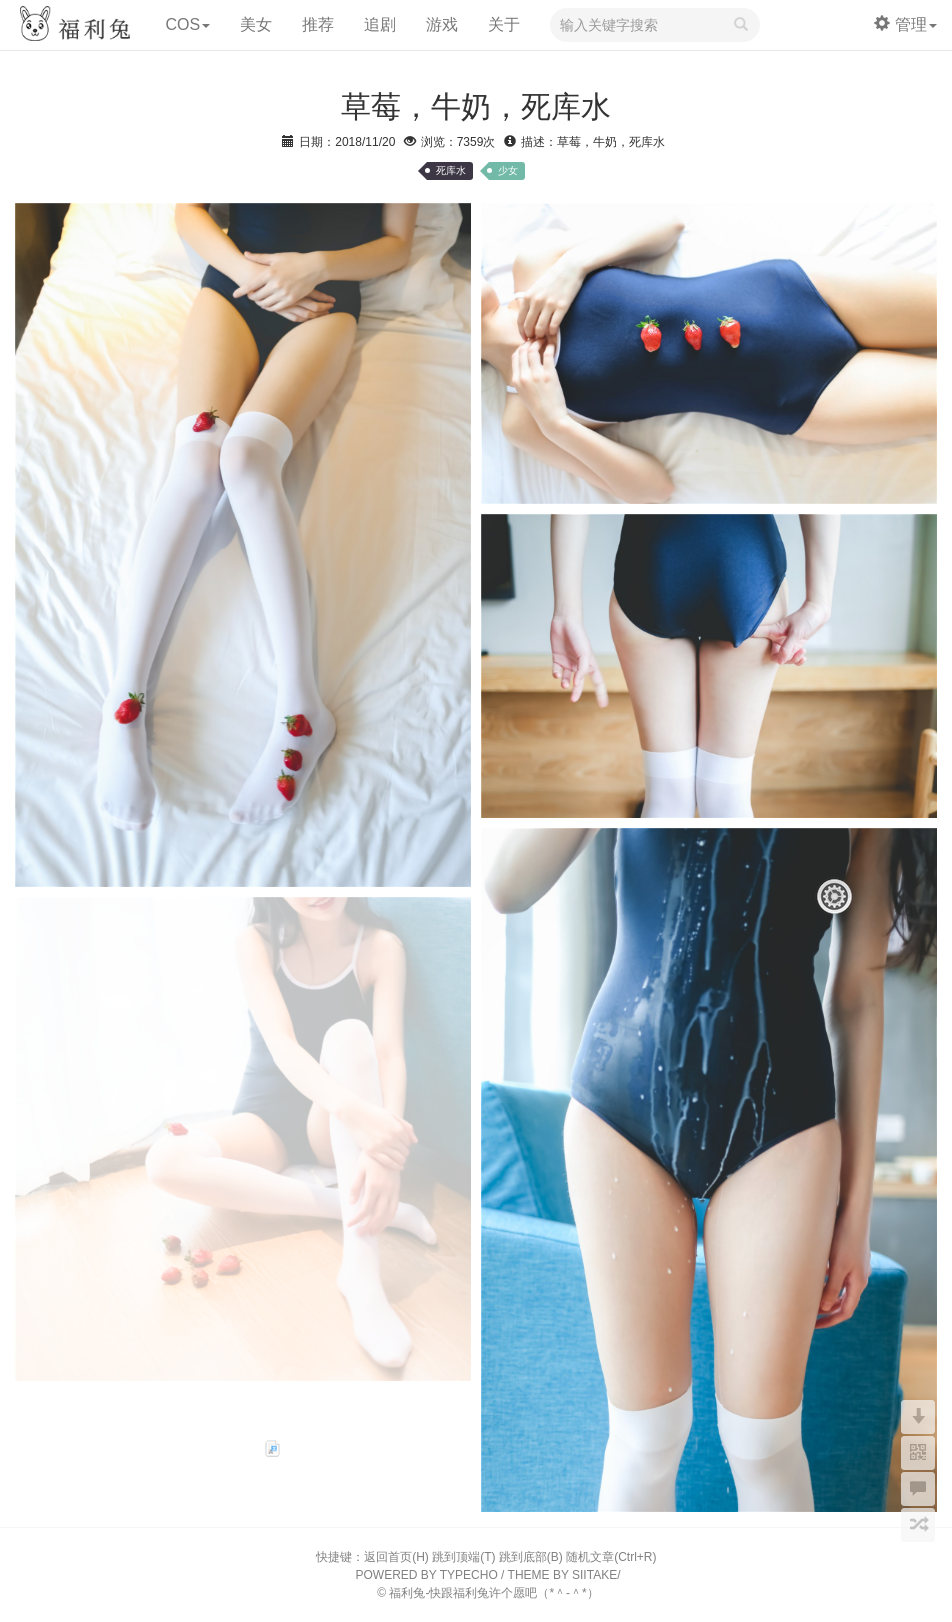 The height and width of the screenshot is (1622, 952). Describe the element at coordinates (834, 896) in the screenshot. I see `view file properties and settings` at that location.